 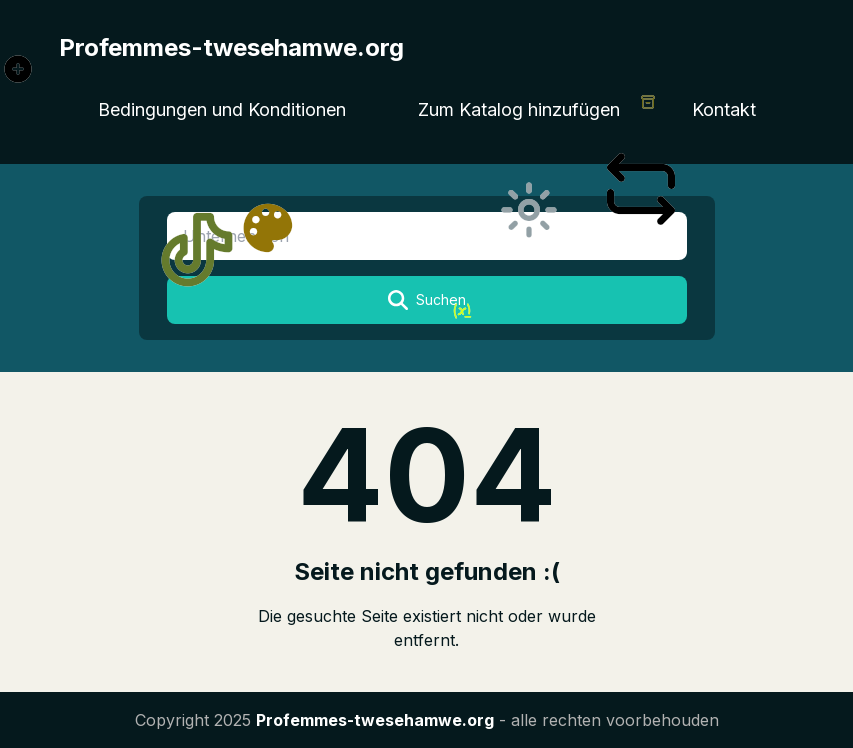 I want to click on open color picker or theme settings, so click(x=268, y=228).